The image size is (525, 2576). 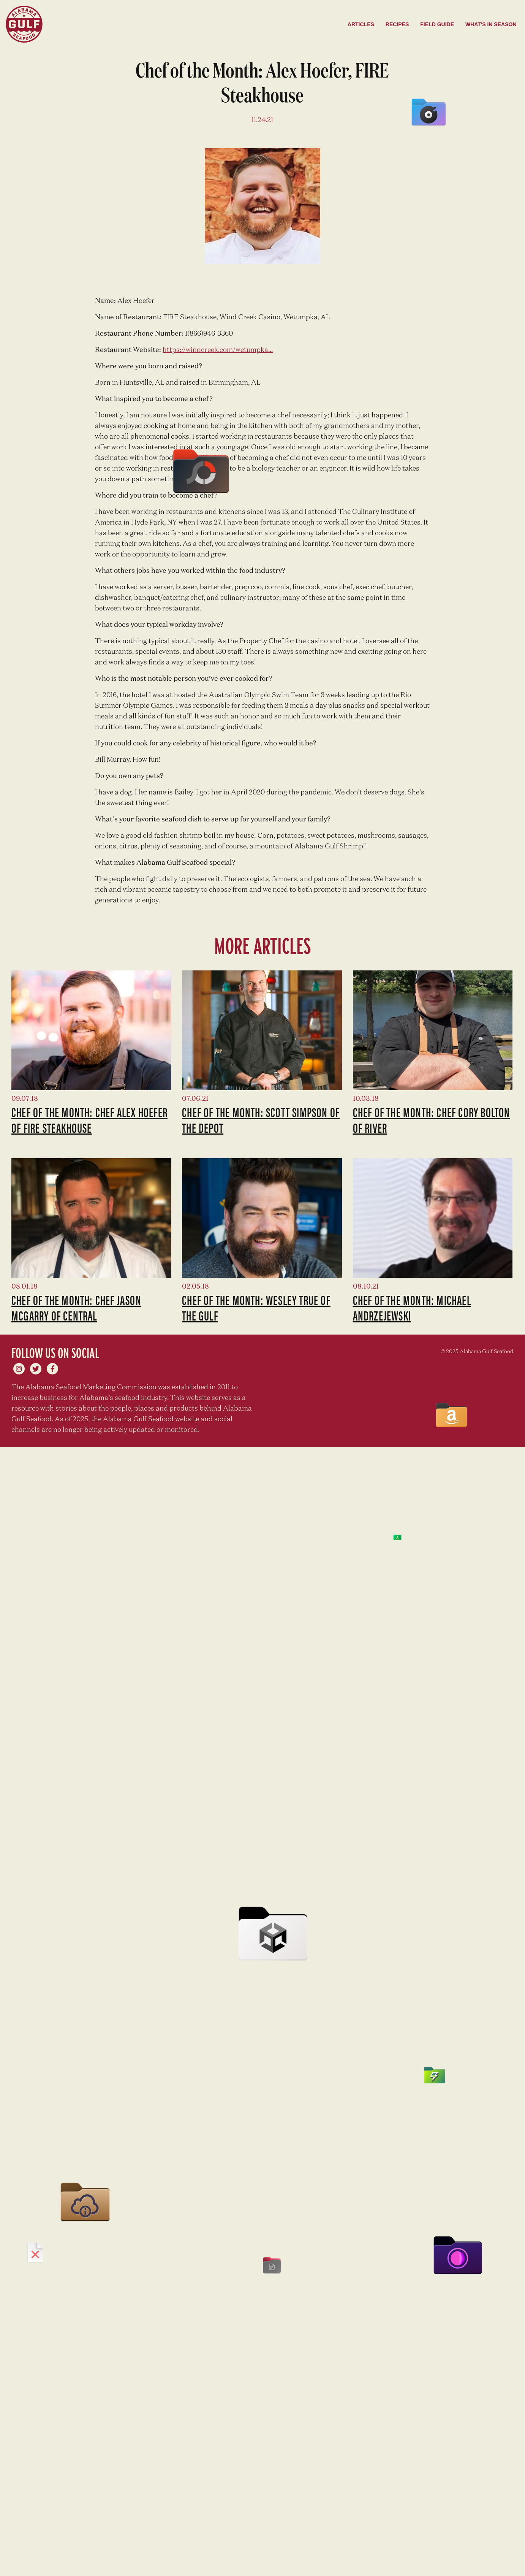 What do you see at coordinates (451, 1416) in the screenshot?
I see `folder containing amazon-related files or downloads` at bounding box center [451, 1416].